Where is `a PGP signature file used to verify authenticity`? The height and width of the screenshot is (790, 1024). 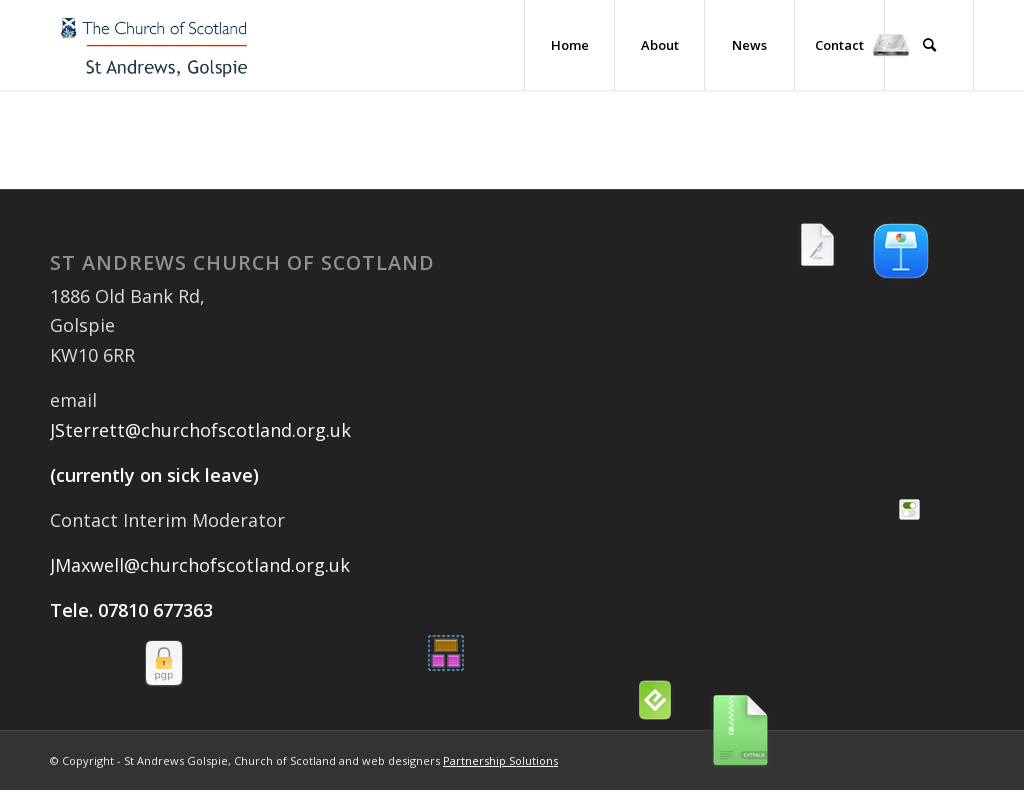 a PGP signature file used to verify authenticity is located at coordinates (817, 245).